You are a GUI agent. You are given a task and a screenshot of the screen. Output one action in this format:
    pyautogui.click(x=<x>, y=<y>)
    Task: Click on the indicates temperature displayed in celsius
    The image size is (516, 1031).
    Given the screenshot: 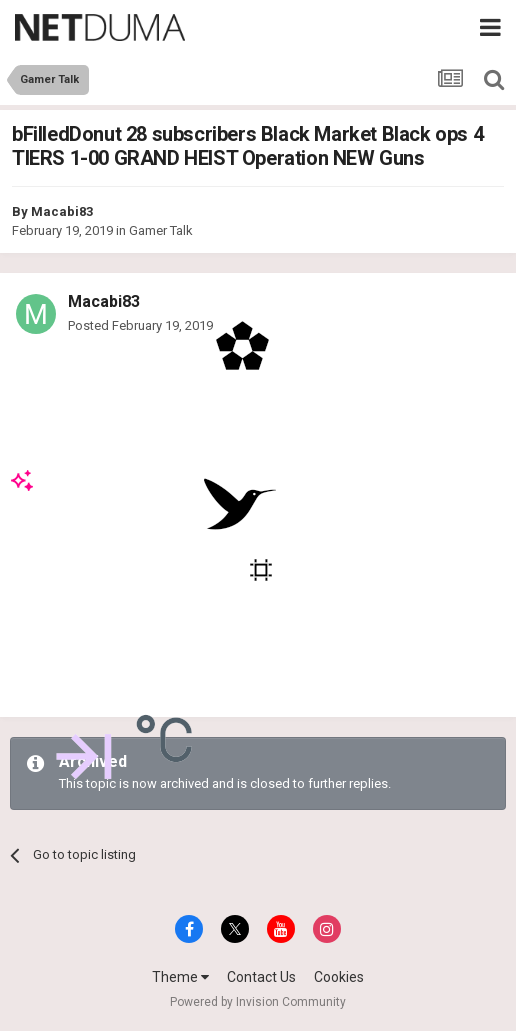 What is the action you would take?
    pyautogui.click(x=165, y=738)
    